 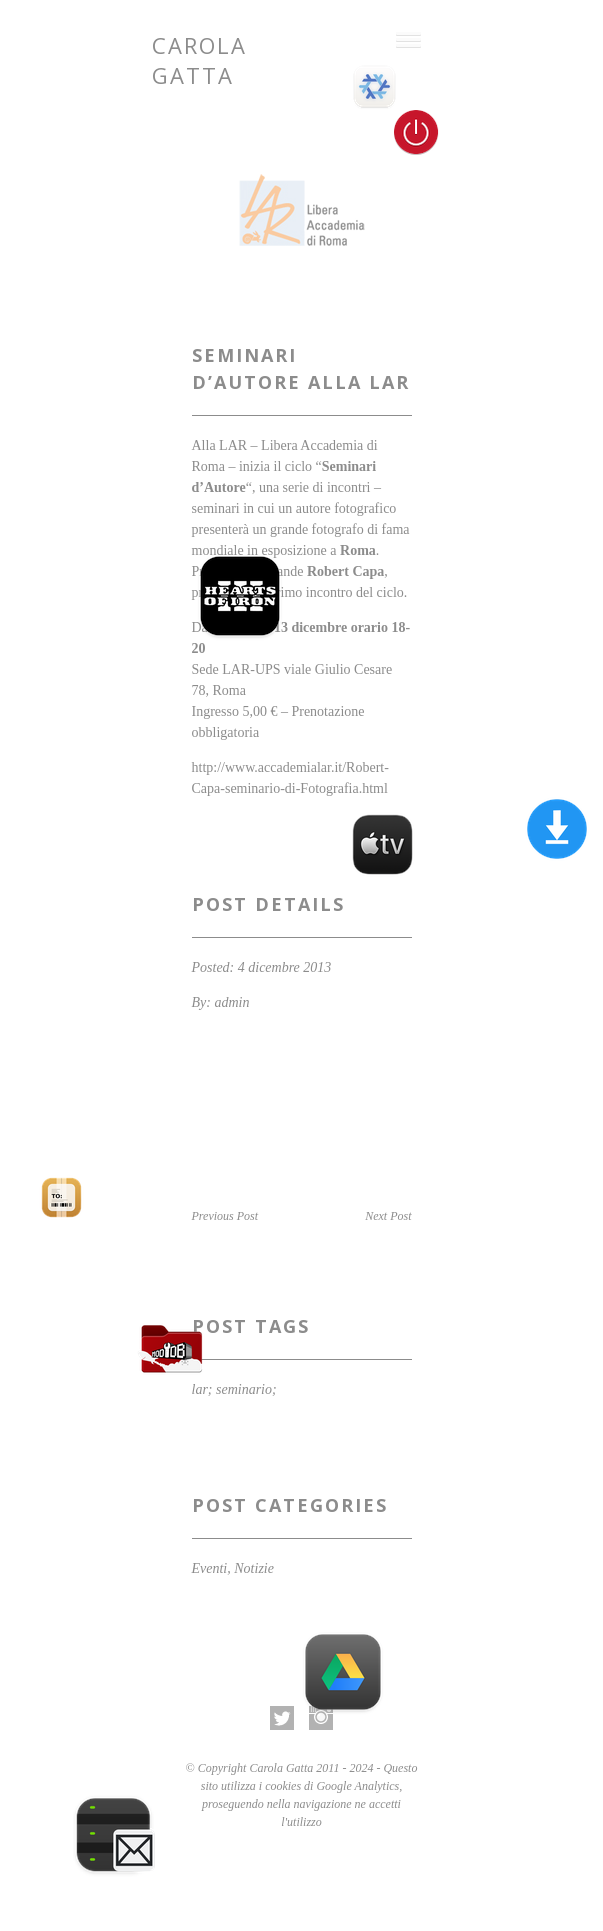 I want to click on launch Hearts of Iron 3 strategy game, so click(x=240, y=596).